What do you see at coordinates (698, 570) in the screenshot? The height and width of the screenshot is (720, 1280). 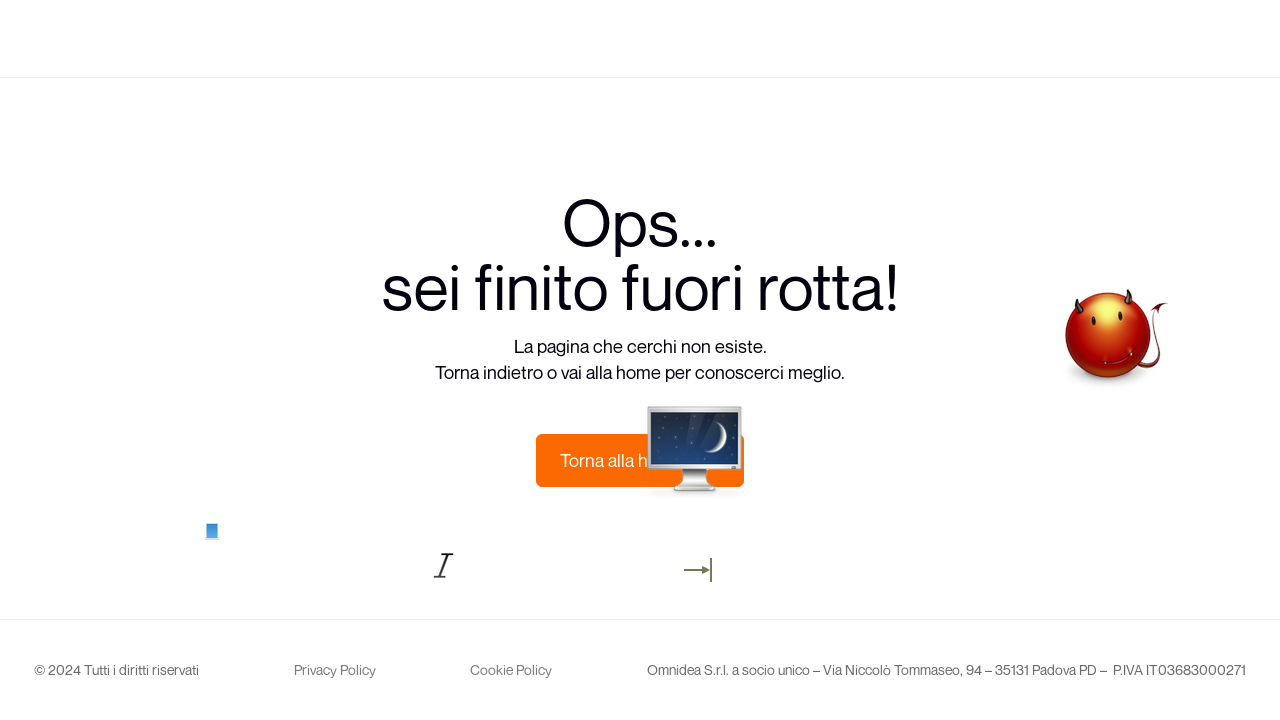 I see `go to the last item or page` at bounding box center [698, 570].